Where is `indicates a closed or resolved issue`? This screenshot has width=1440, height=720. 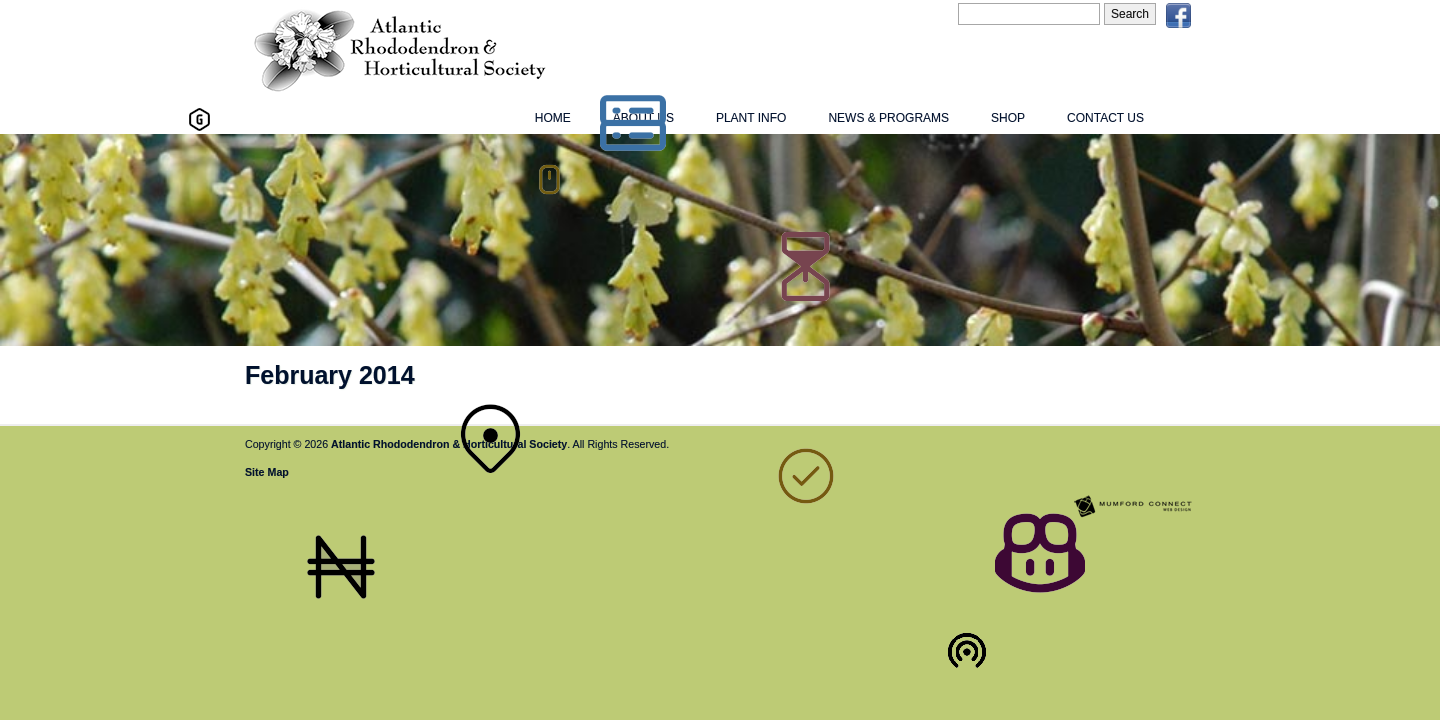
indicates a closed or resolved issue is located at coordinates (806, 476).